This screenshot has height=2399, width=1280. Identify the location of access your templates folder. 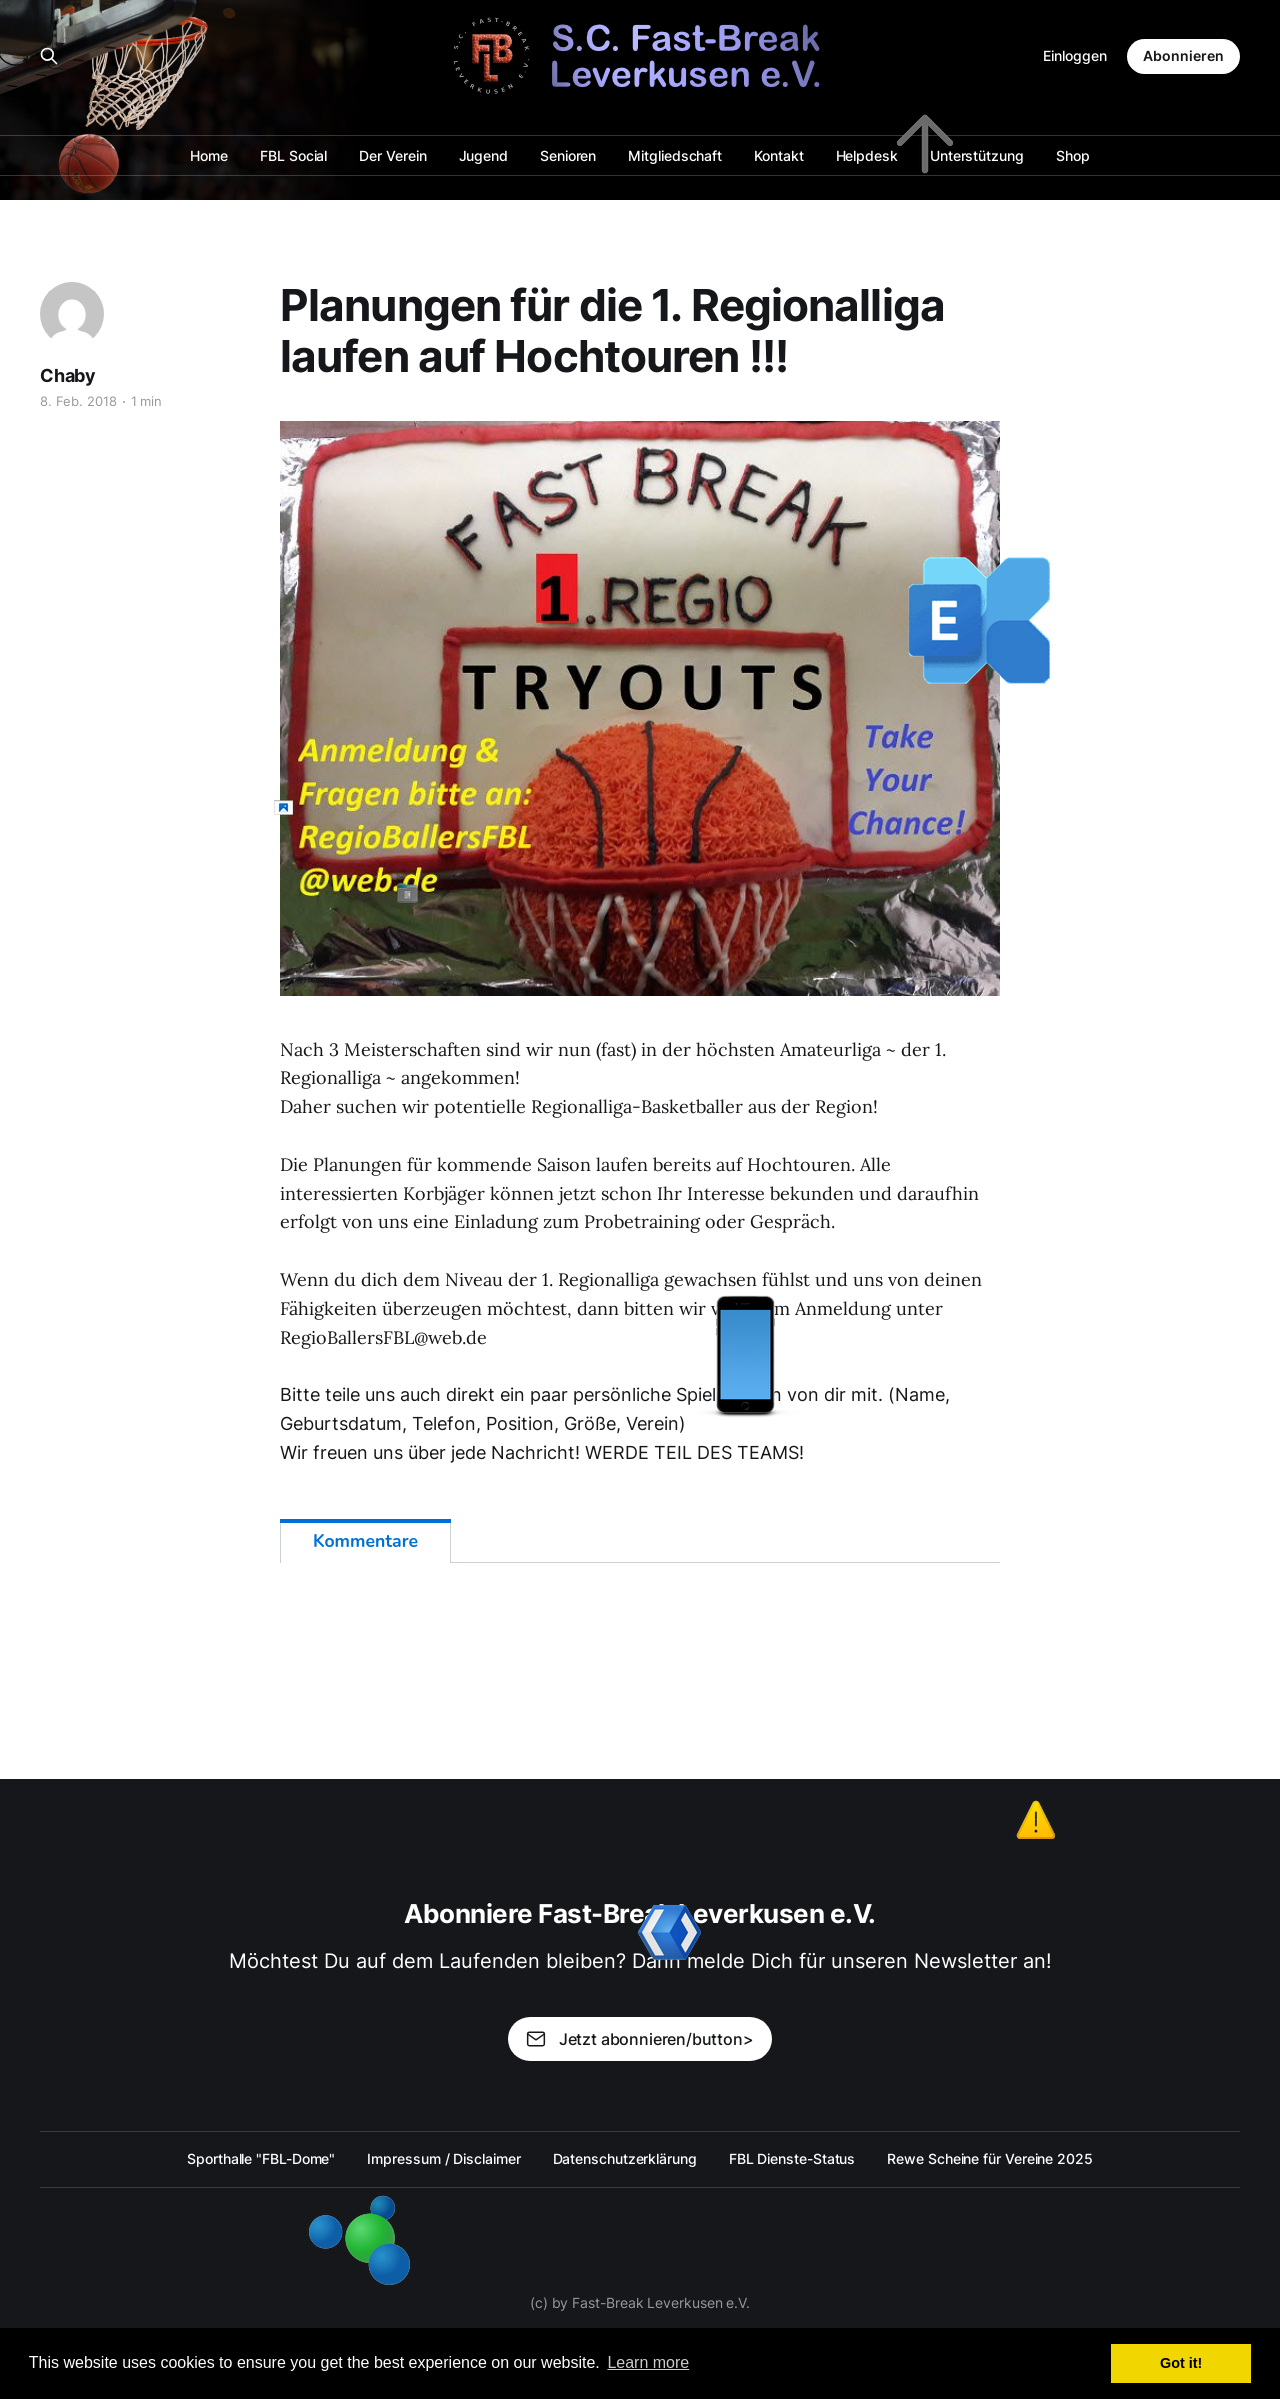
(407, 892).